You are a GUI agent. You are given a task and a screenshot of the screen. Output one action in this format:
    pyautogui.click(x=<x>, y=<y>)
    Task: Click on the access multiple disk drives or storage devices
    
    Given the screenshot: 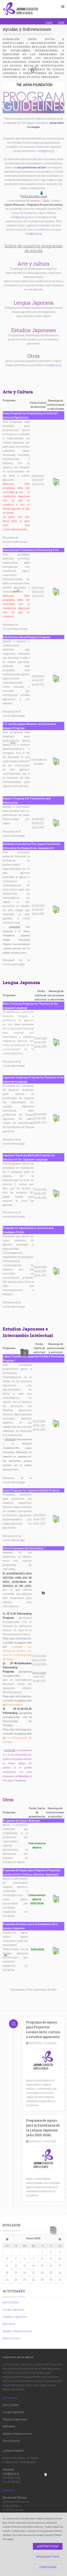 What is the action you would take?
    pyautogui.click(x=53, y=2230)
    